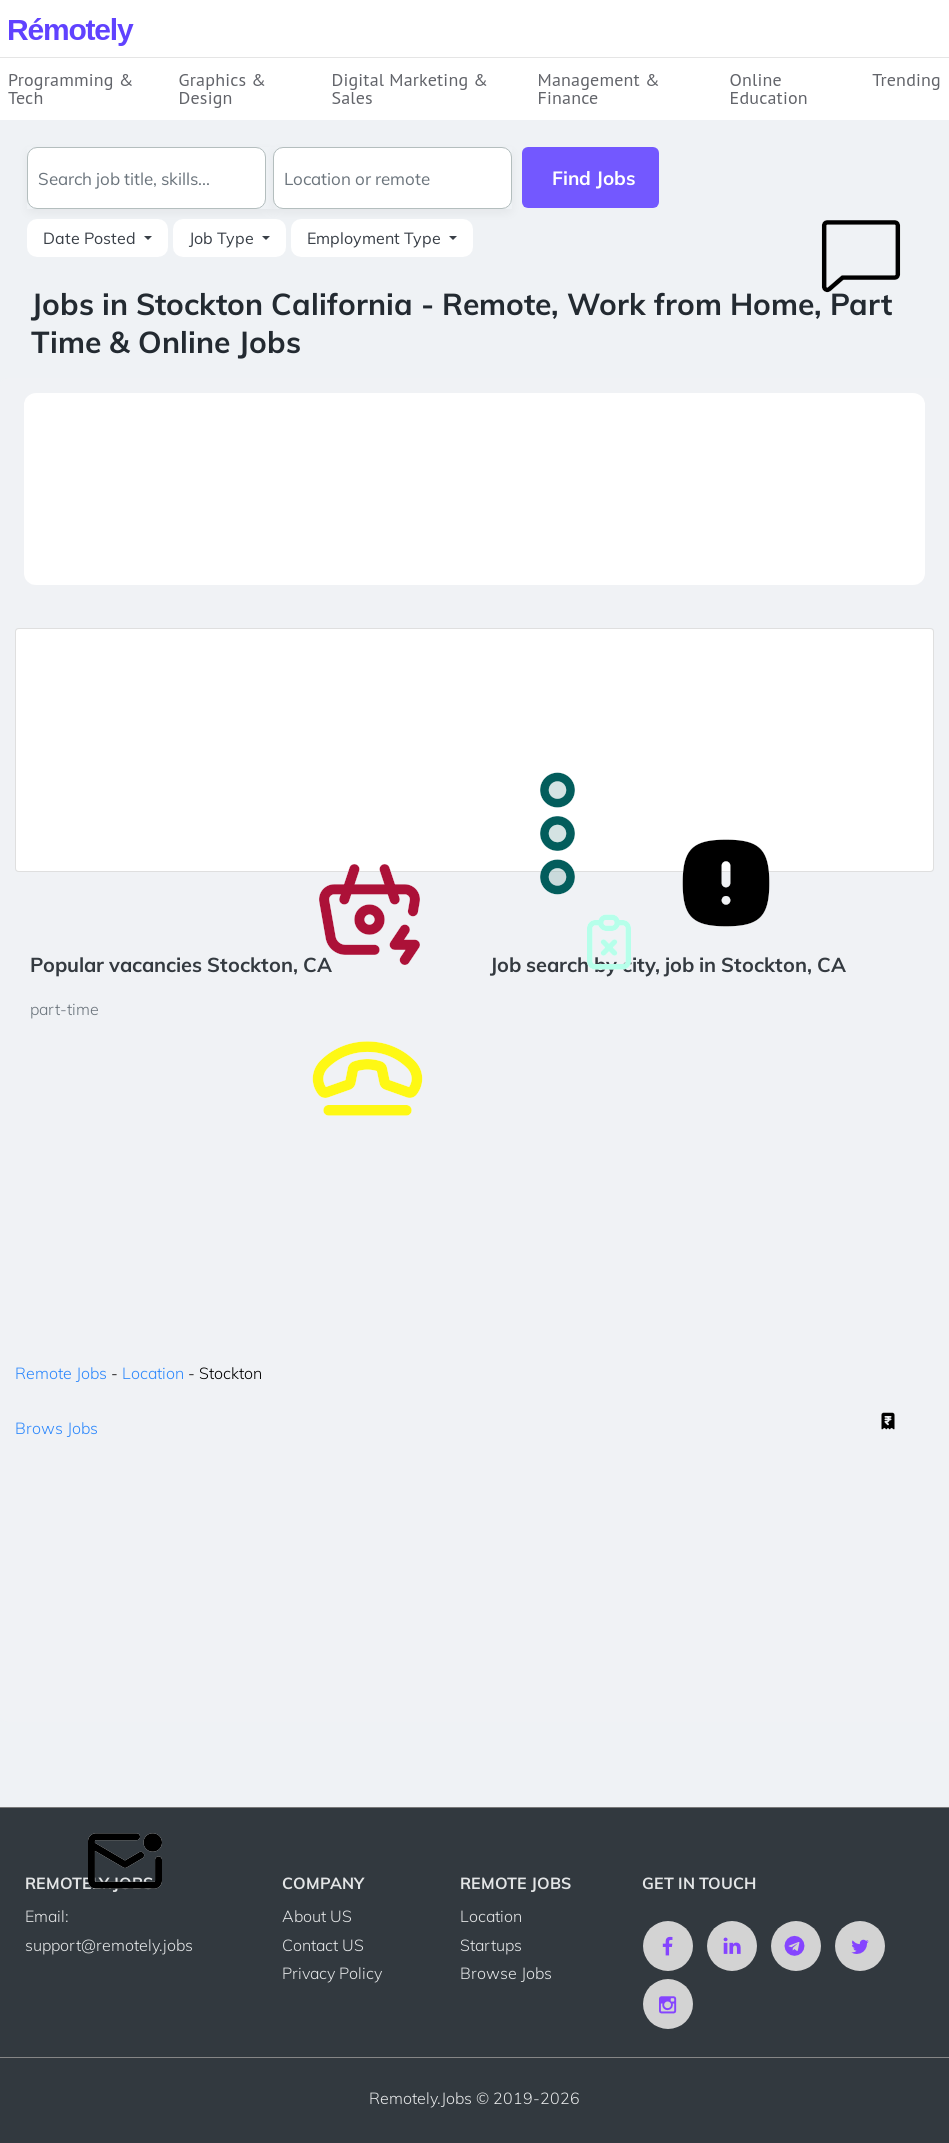 The width and height of the screenshot is (949, 2143). I want to click on open more options menu, so click(557, 833).